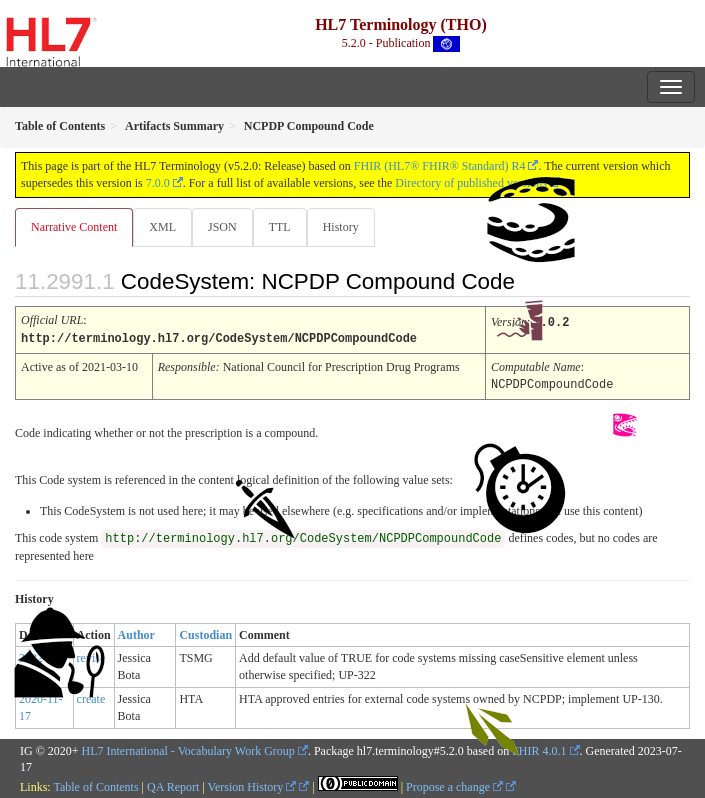 This screenshot has width=705, height=798. Describe the element at coordinates (519, 317) in the screenshot. I see `indicates coastal or cliff terrain in a game map` at that location.